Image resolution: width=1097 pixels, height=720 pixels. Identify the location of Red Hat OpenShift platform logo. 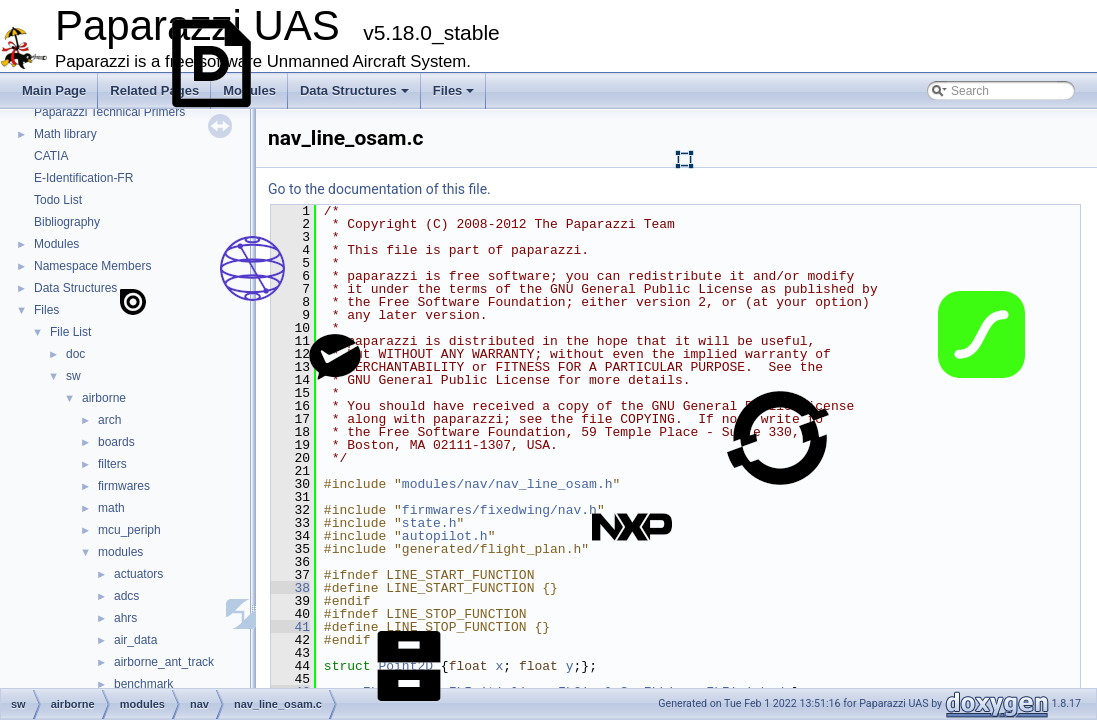
(778, 438).